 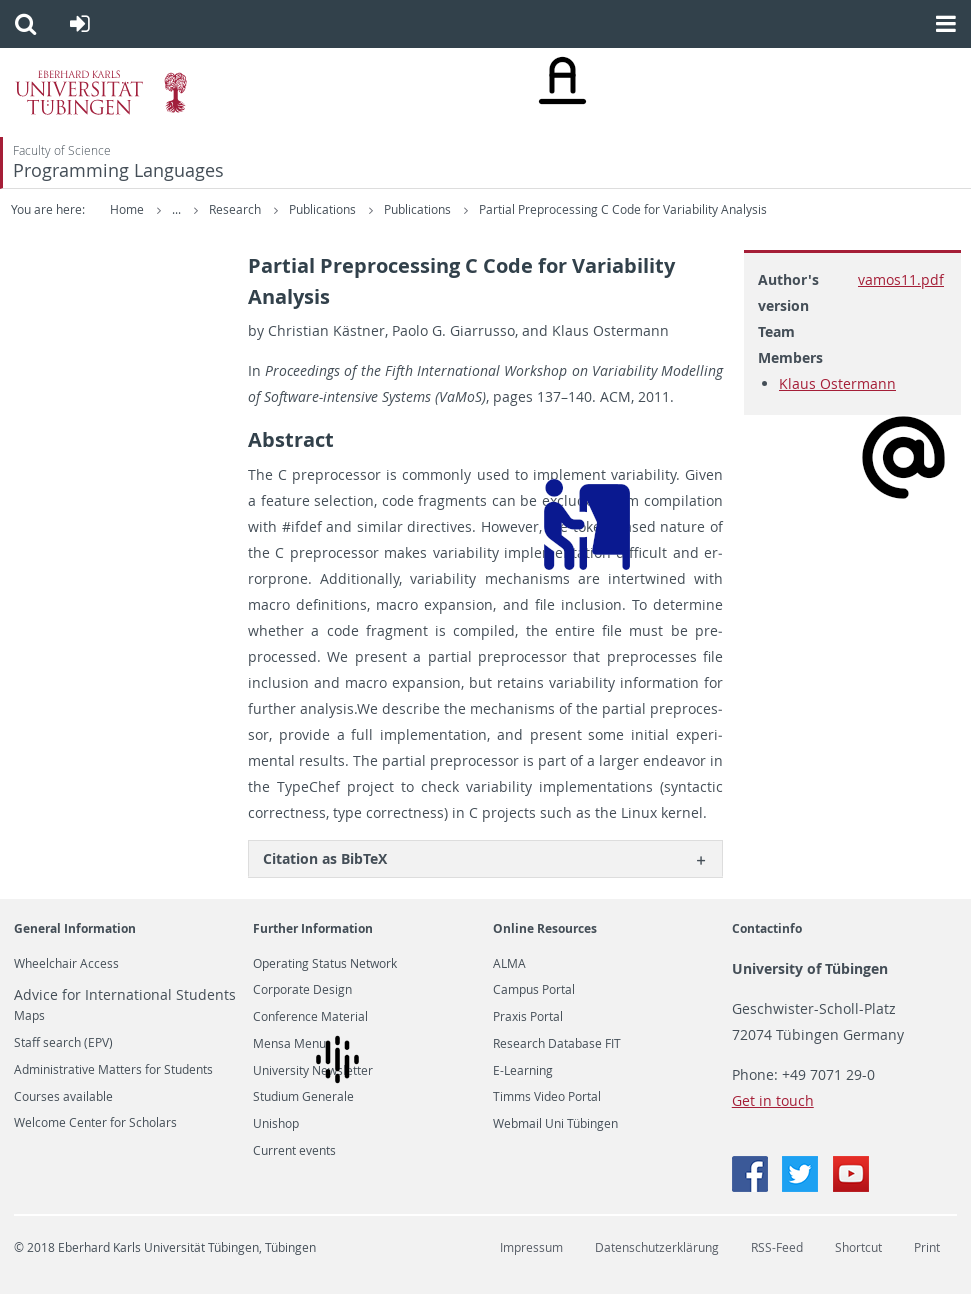 I want to click on access voting or polling booth, so click(x=584, y=524).